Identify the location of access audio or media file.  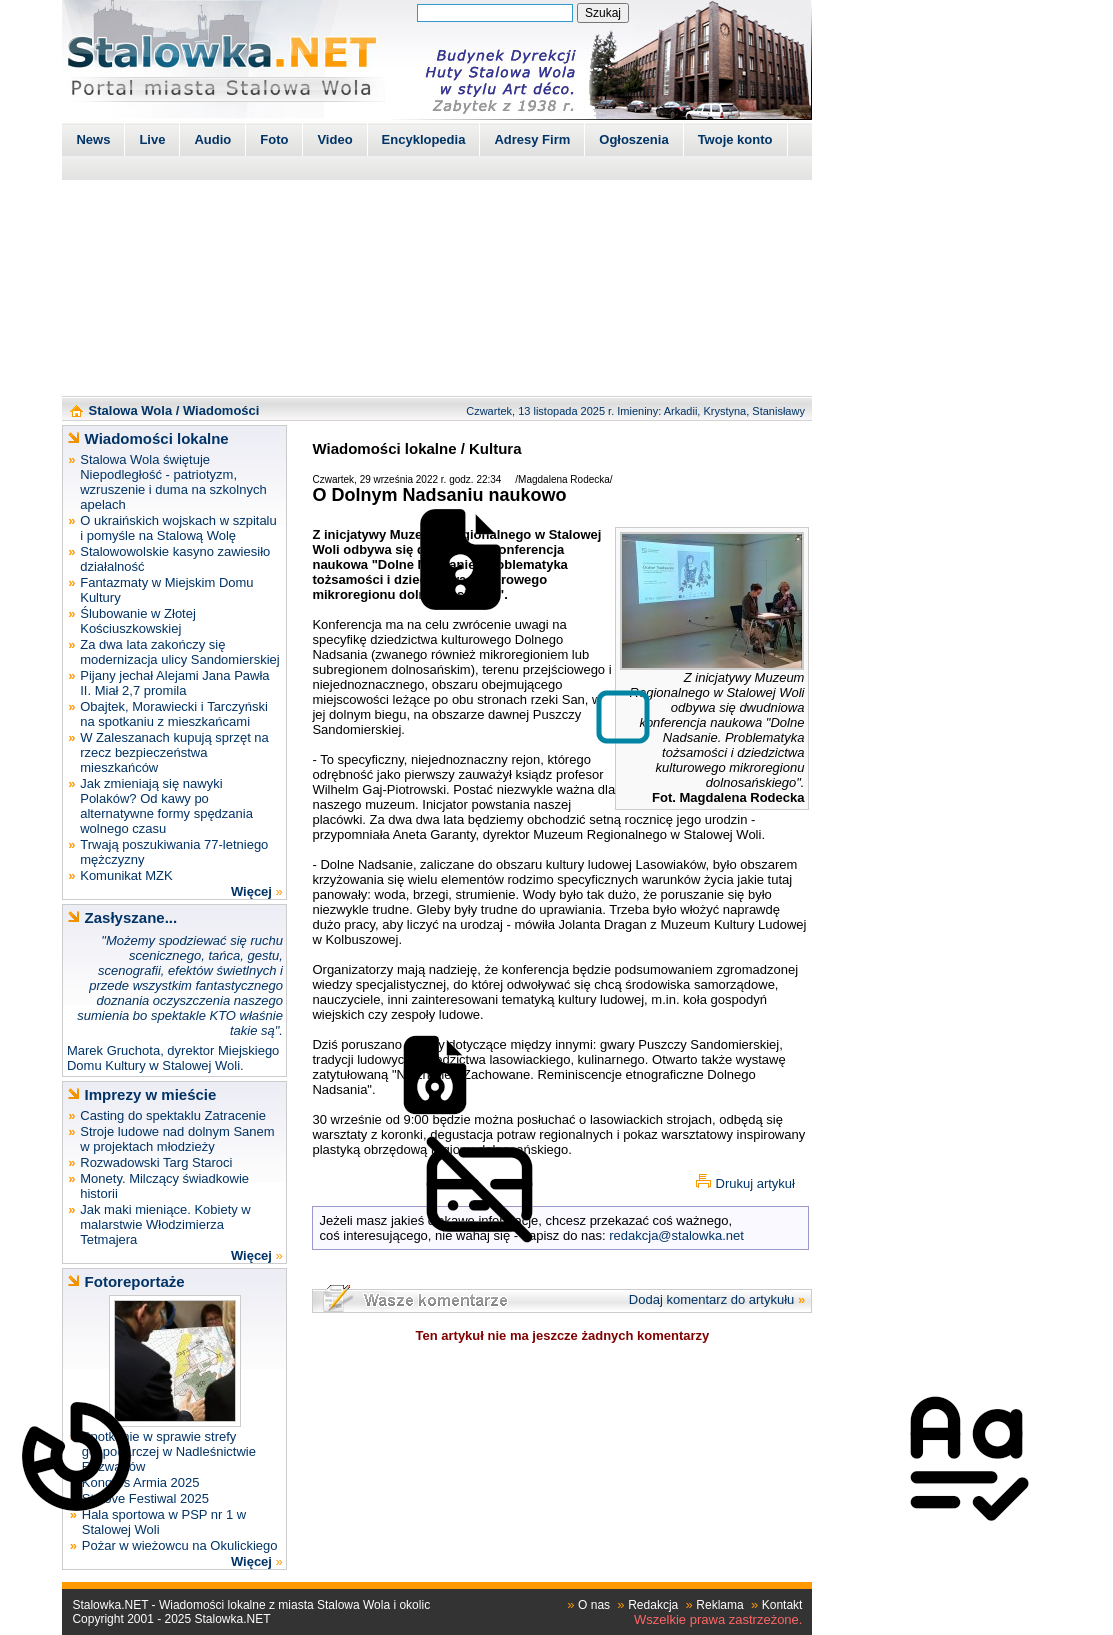
(435, 1075).